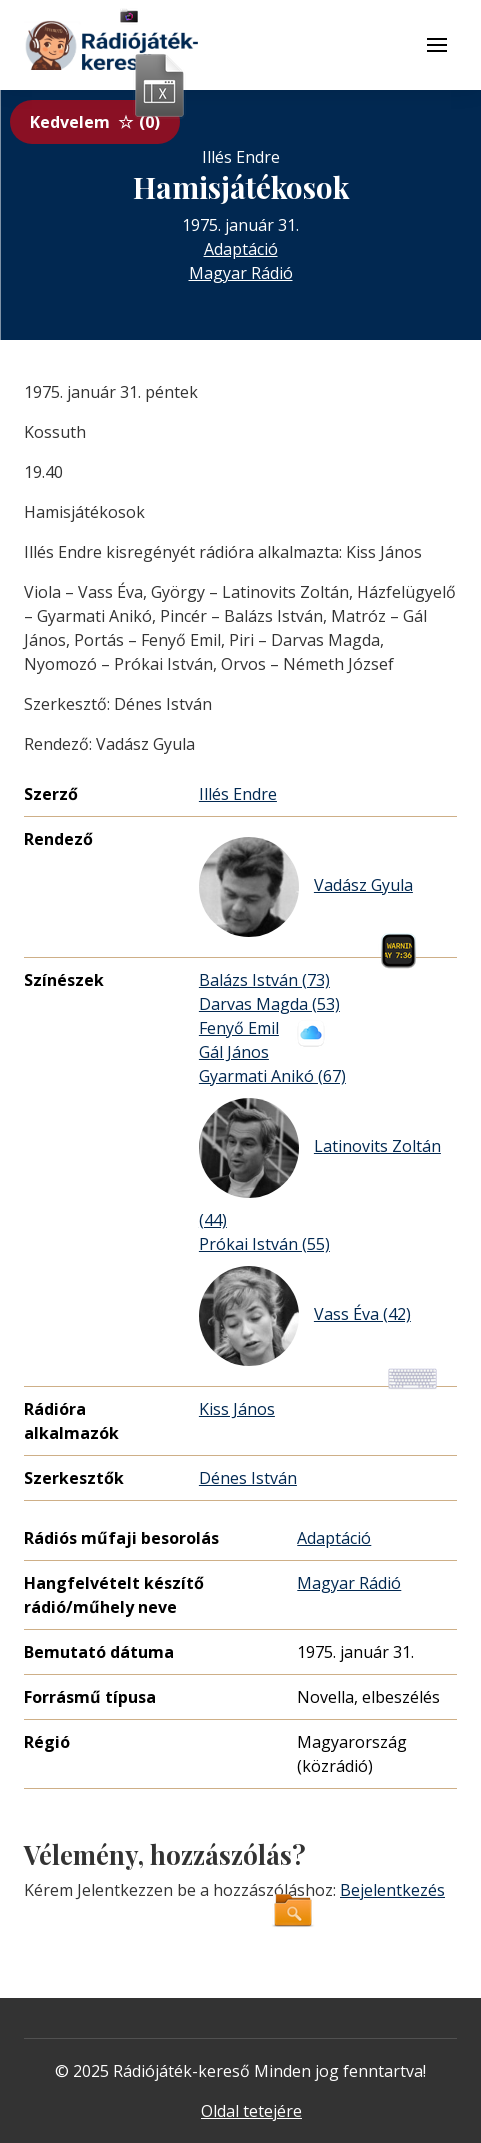 The width and height of the screenshot is (481, 2143). Describe the element at coordinates (293, 1912) in the screenshot. I see `access saved search queries` at that location.